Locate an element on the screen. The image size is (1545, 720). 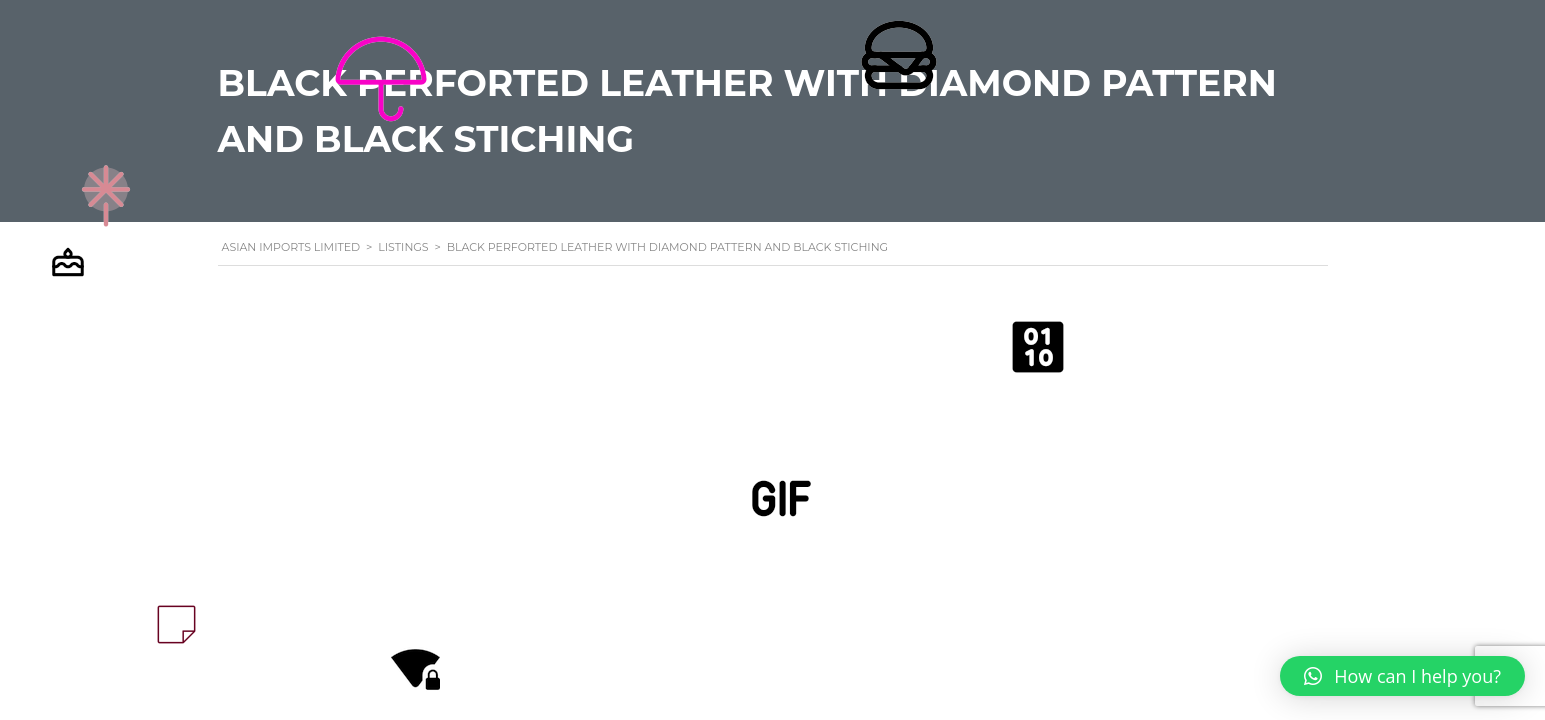
view binary or raw data is located at coordinates (1038, 347).